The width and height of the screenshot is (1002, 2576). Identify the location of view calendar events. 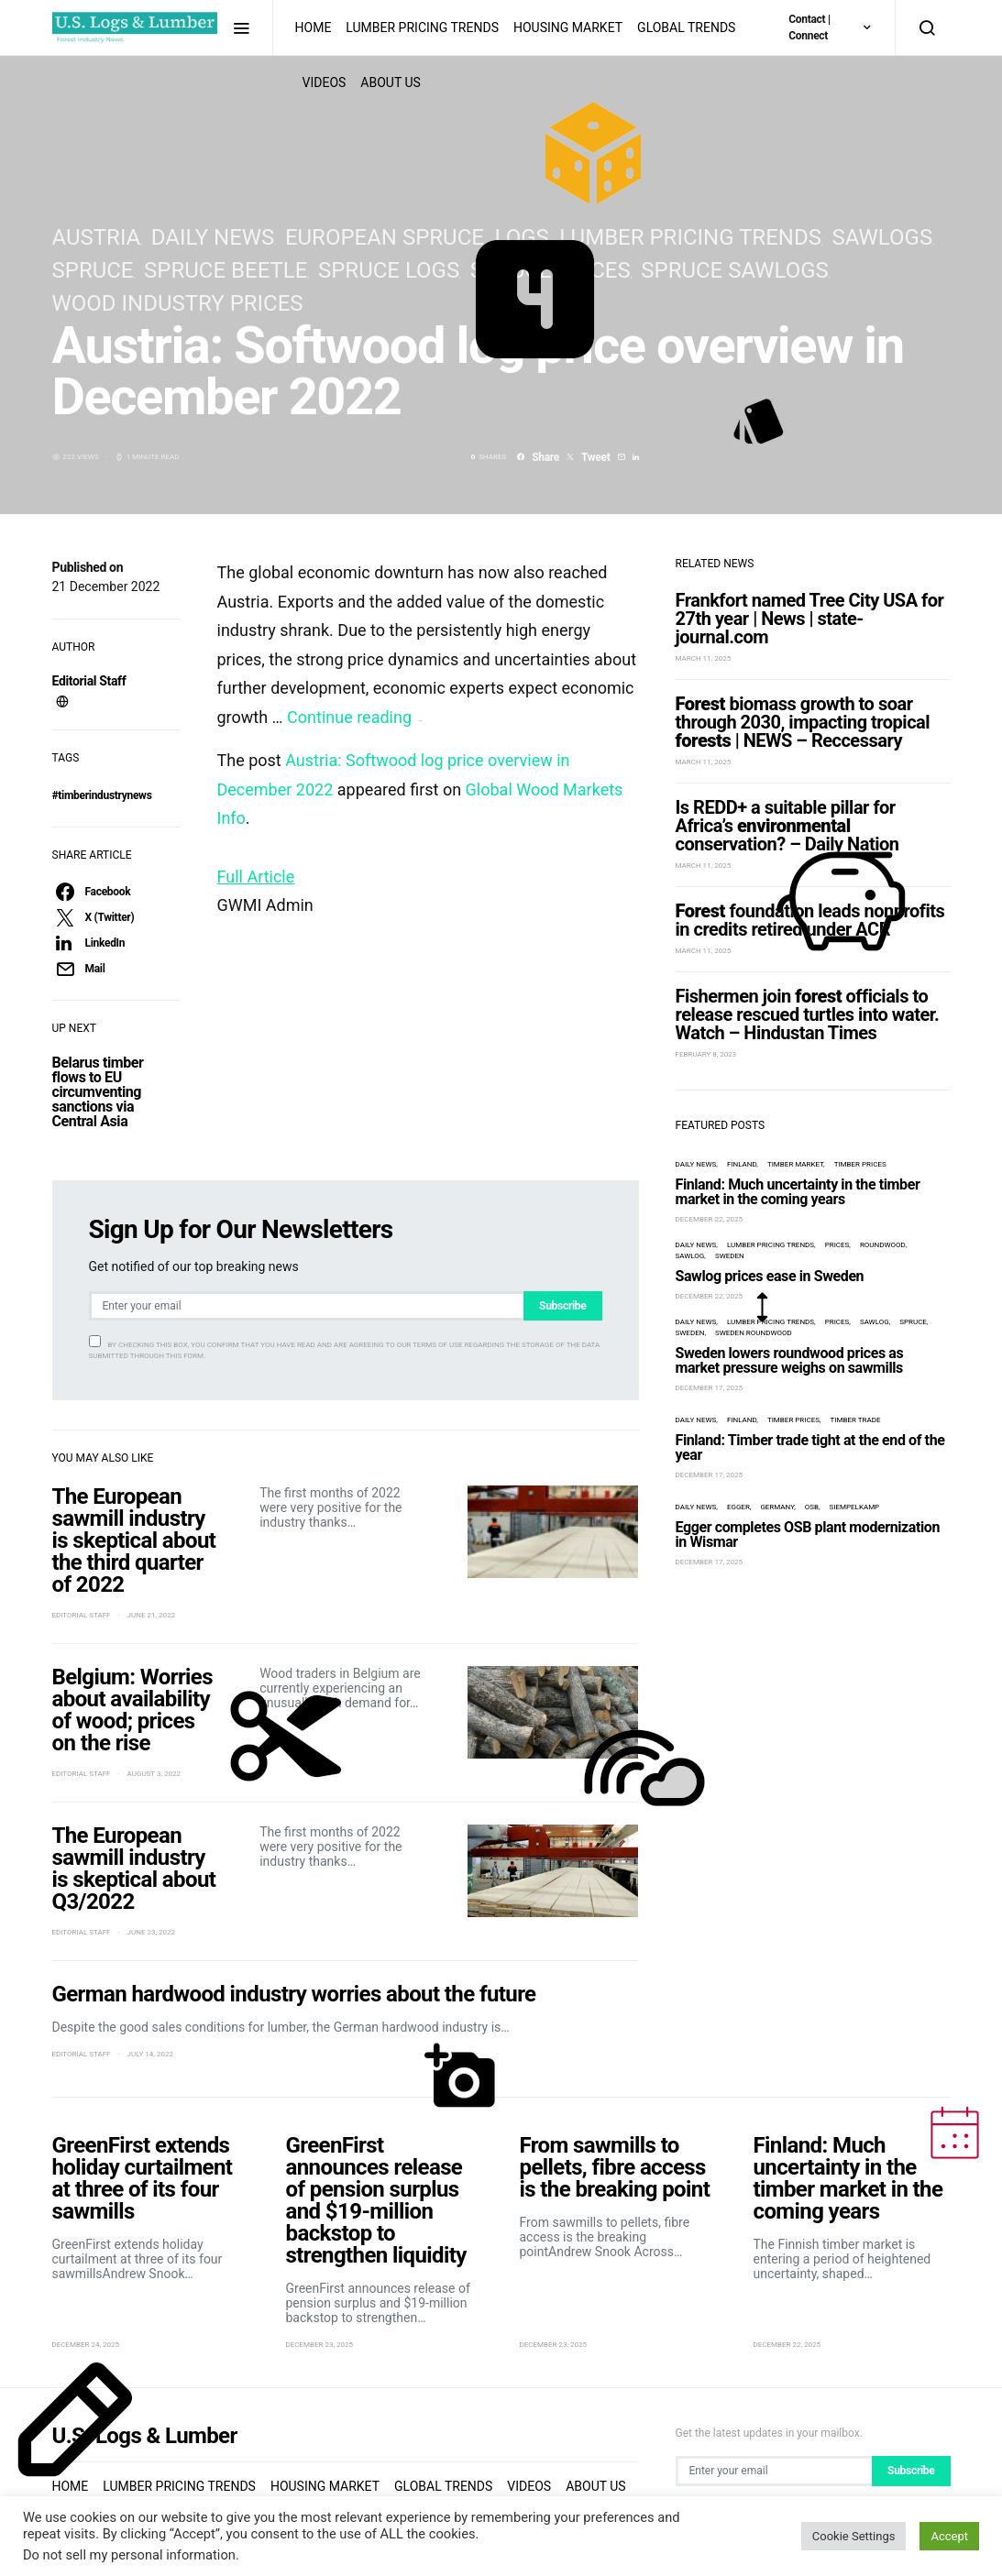
(954, 2134).